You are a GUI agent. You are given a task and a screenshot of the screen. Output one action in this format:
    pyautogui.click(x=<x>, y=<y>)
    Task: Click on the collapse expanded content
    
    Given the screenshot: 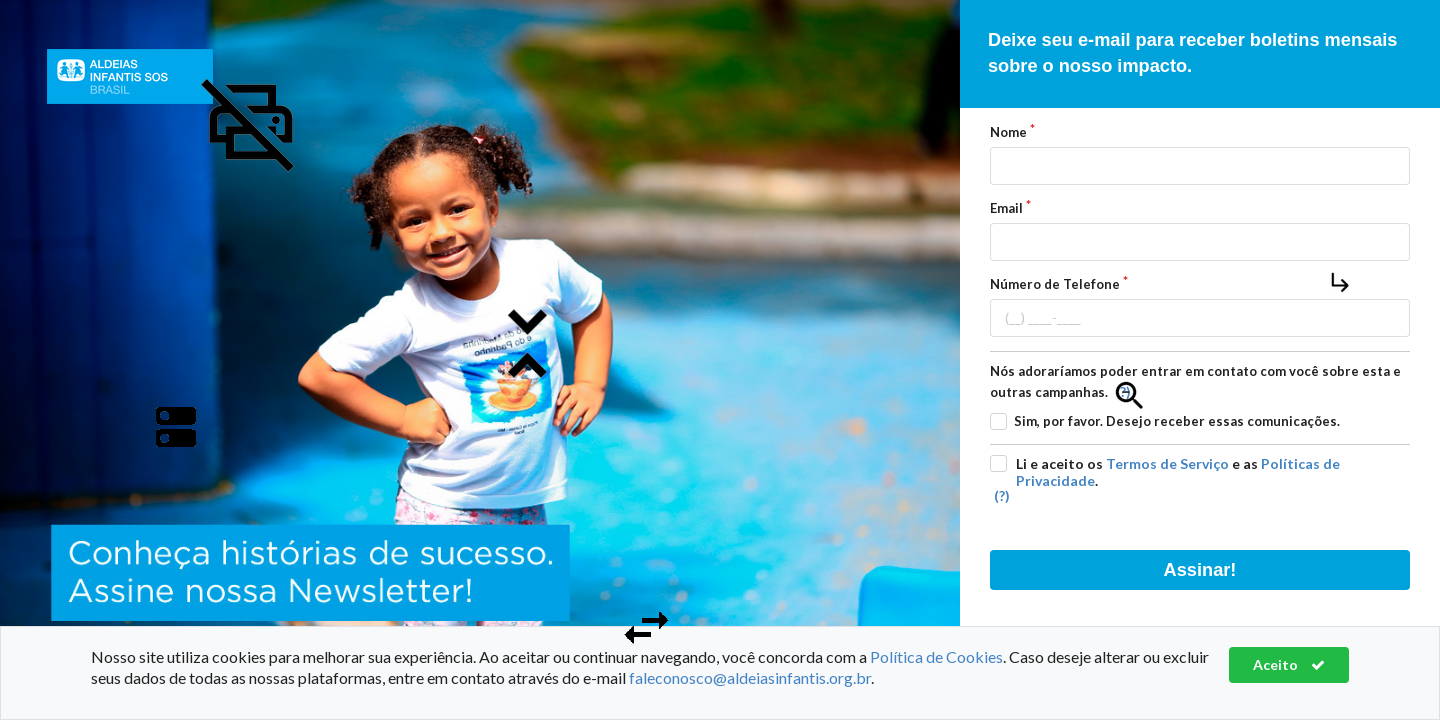 What is the action you would take?
    pyautogui.click(x=527, y=343)
    